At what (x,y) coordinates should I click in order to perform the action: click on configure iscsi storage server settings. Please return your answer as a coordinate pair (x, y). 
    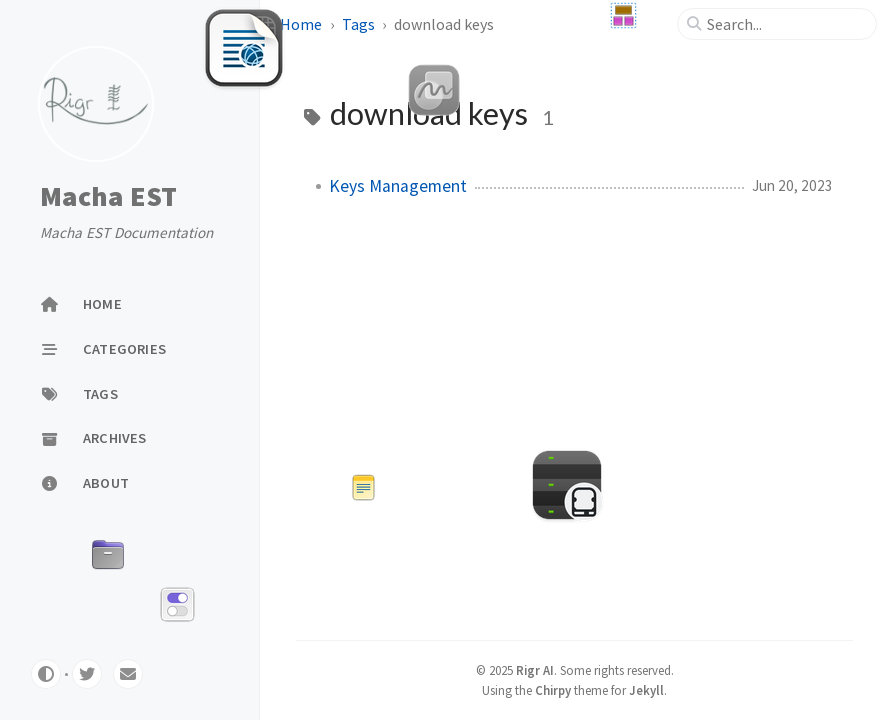
    Looking at the image, I should click on (567, 485).